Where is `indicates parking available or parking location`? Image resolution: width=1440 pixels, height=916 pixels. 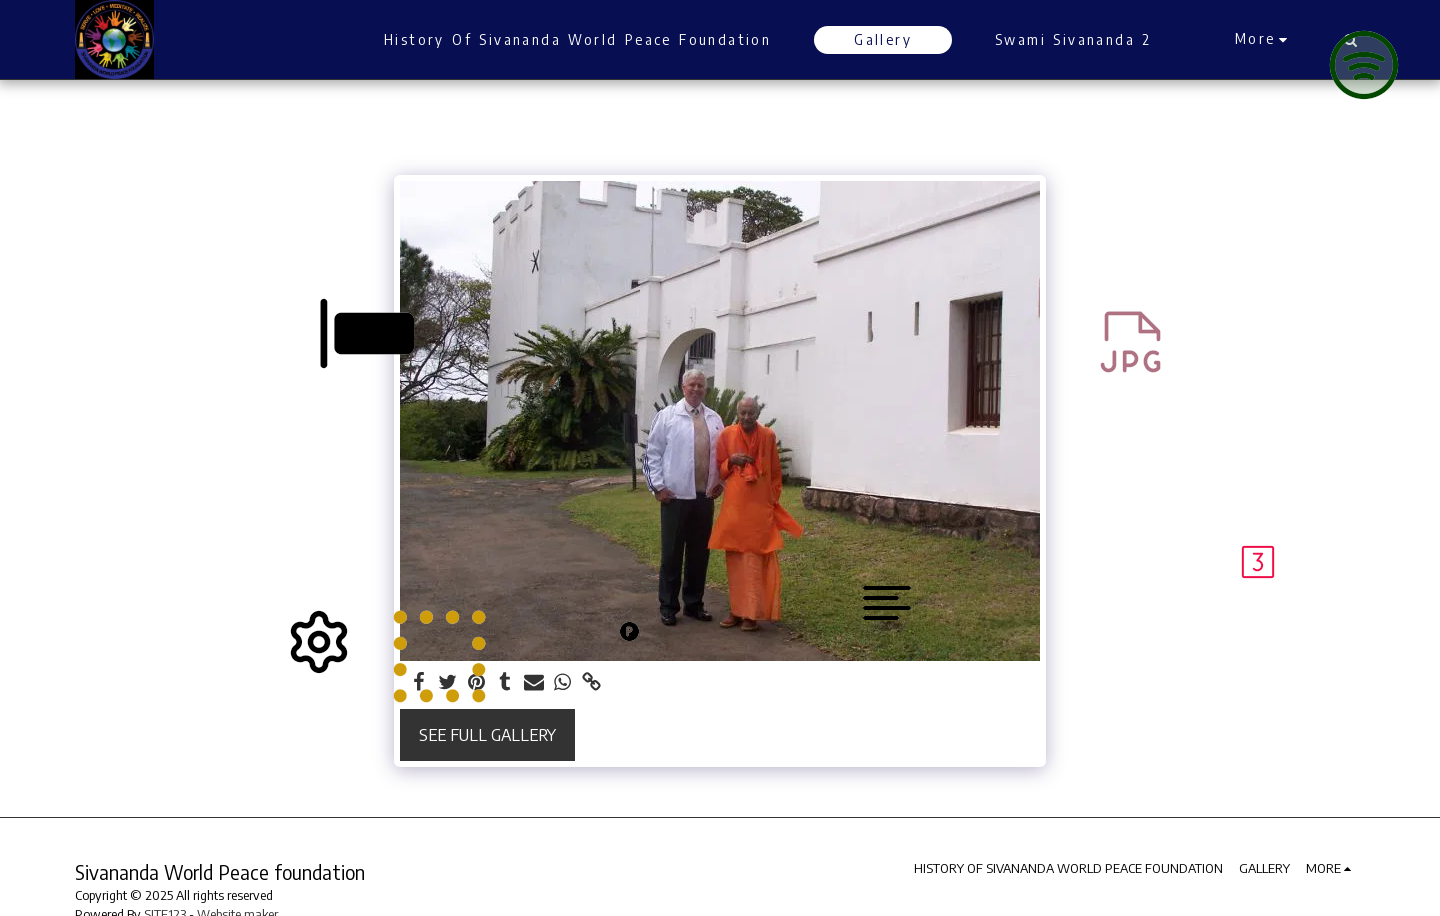
indicates parking available or parking location is located at coordinates (629, 631).